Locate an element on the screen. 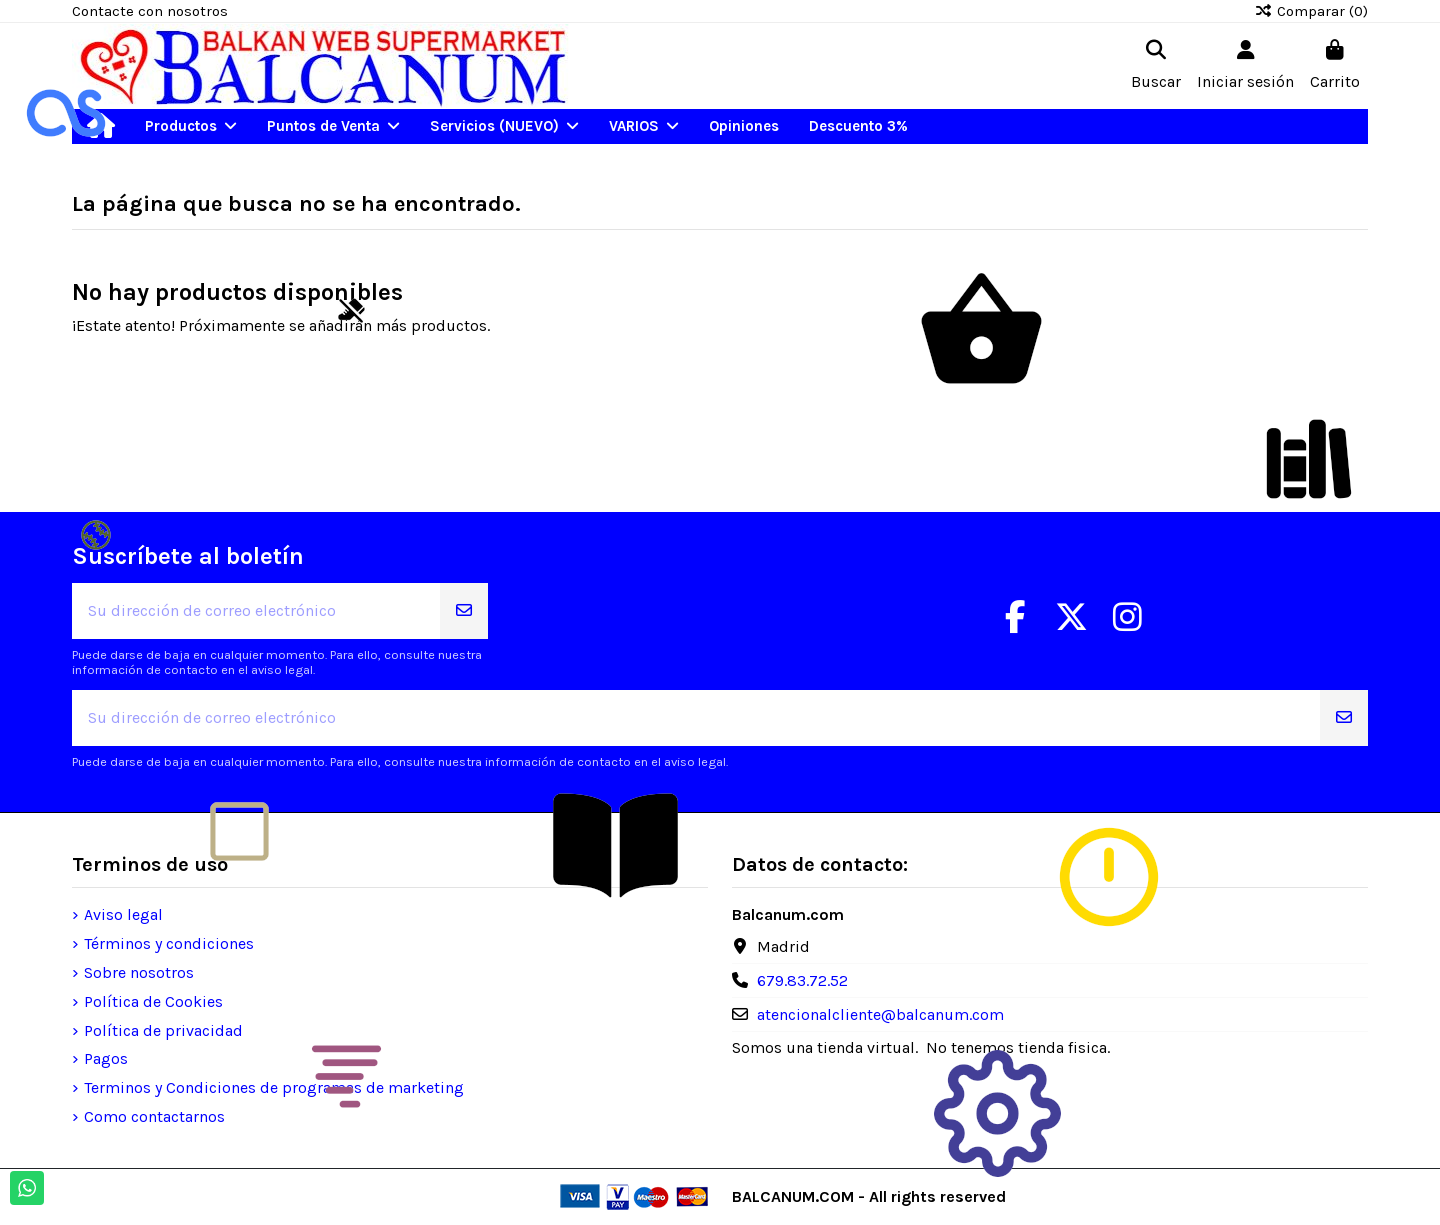  indicates tornado warning or severe weather alert is located at coordinates (346, 1076).